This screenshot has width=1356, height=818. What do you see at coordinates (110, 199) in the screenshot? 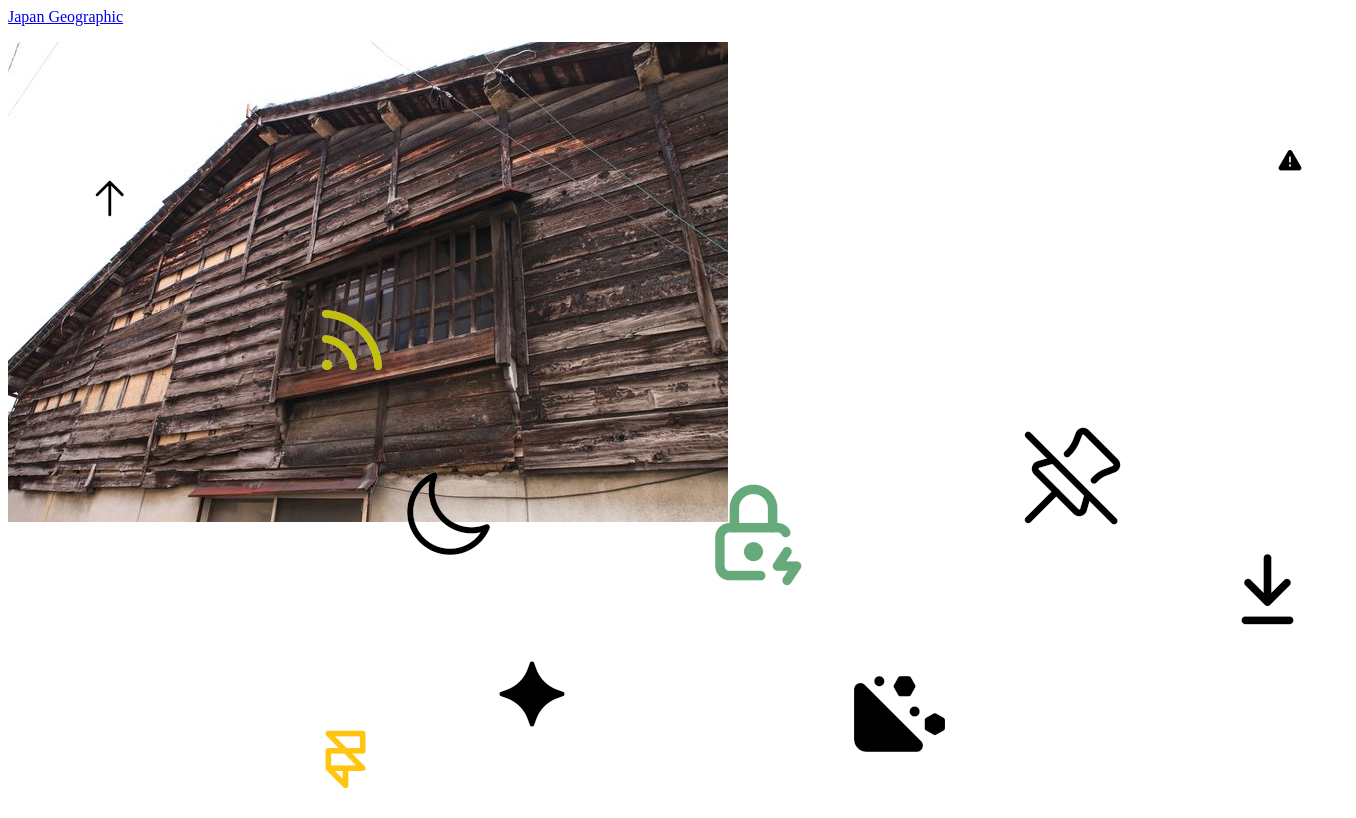
I see `scroll to top of page` at bounding box center [110, 199].